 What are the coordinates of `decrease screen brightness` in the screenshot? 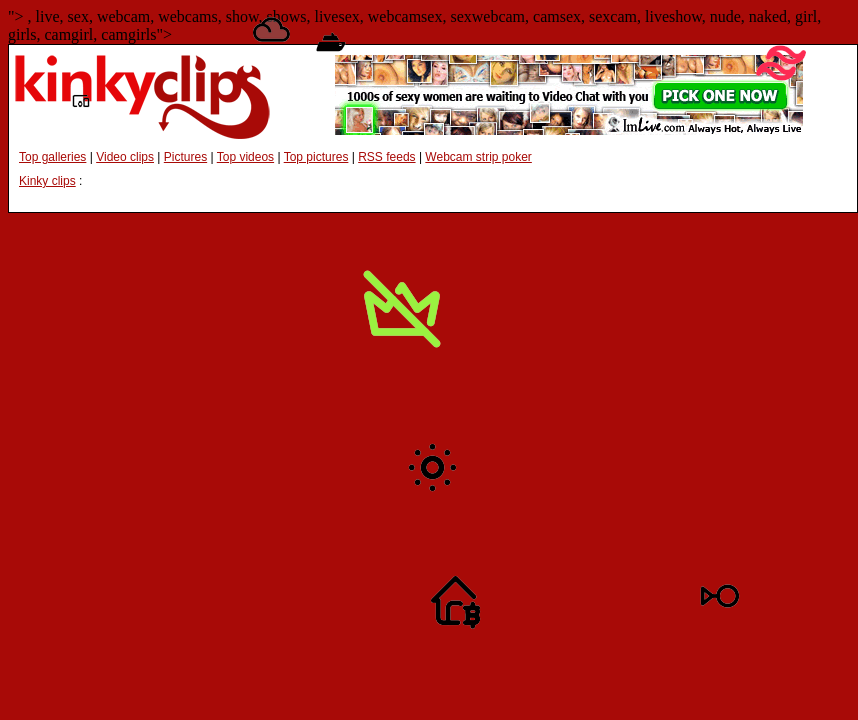 It's located at (432, 467).